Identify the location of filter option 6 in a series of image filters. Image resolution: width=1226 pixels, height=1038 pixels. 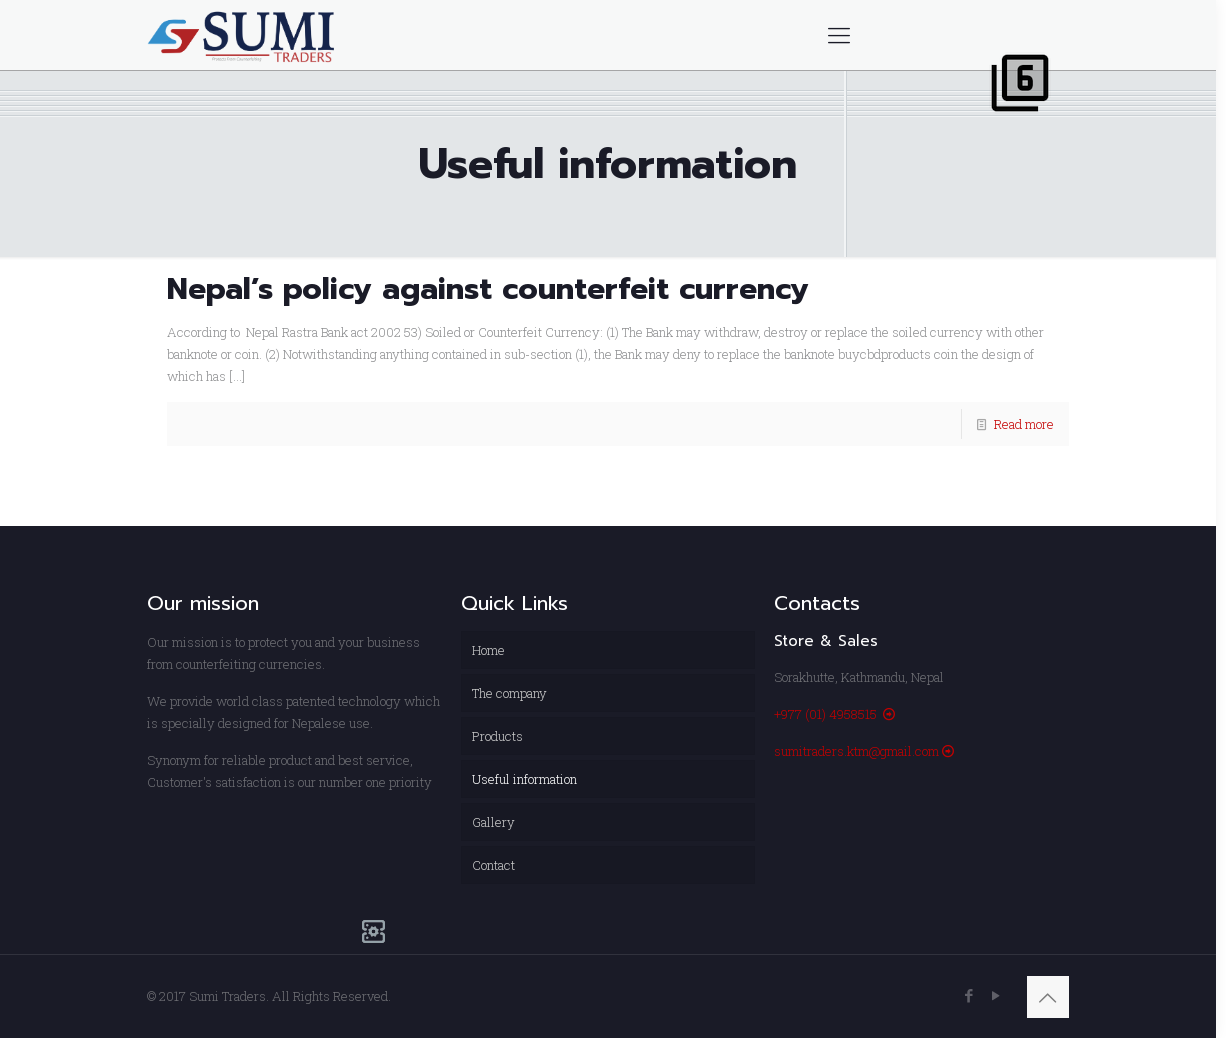
(1020, 83).